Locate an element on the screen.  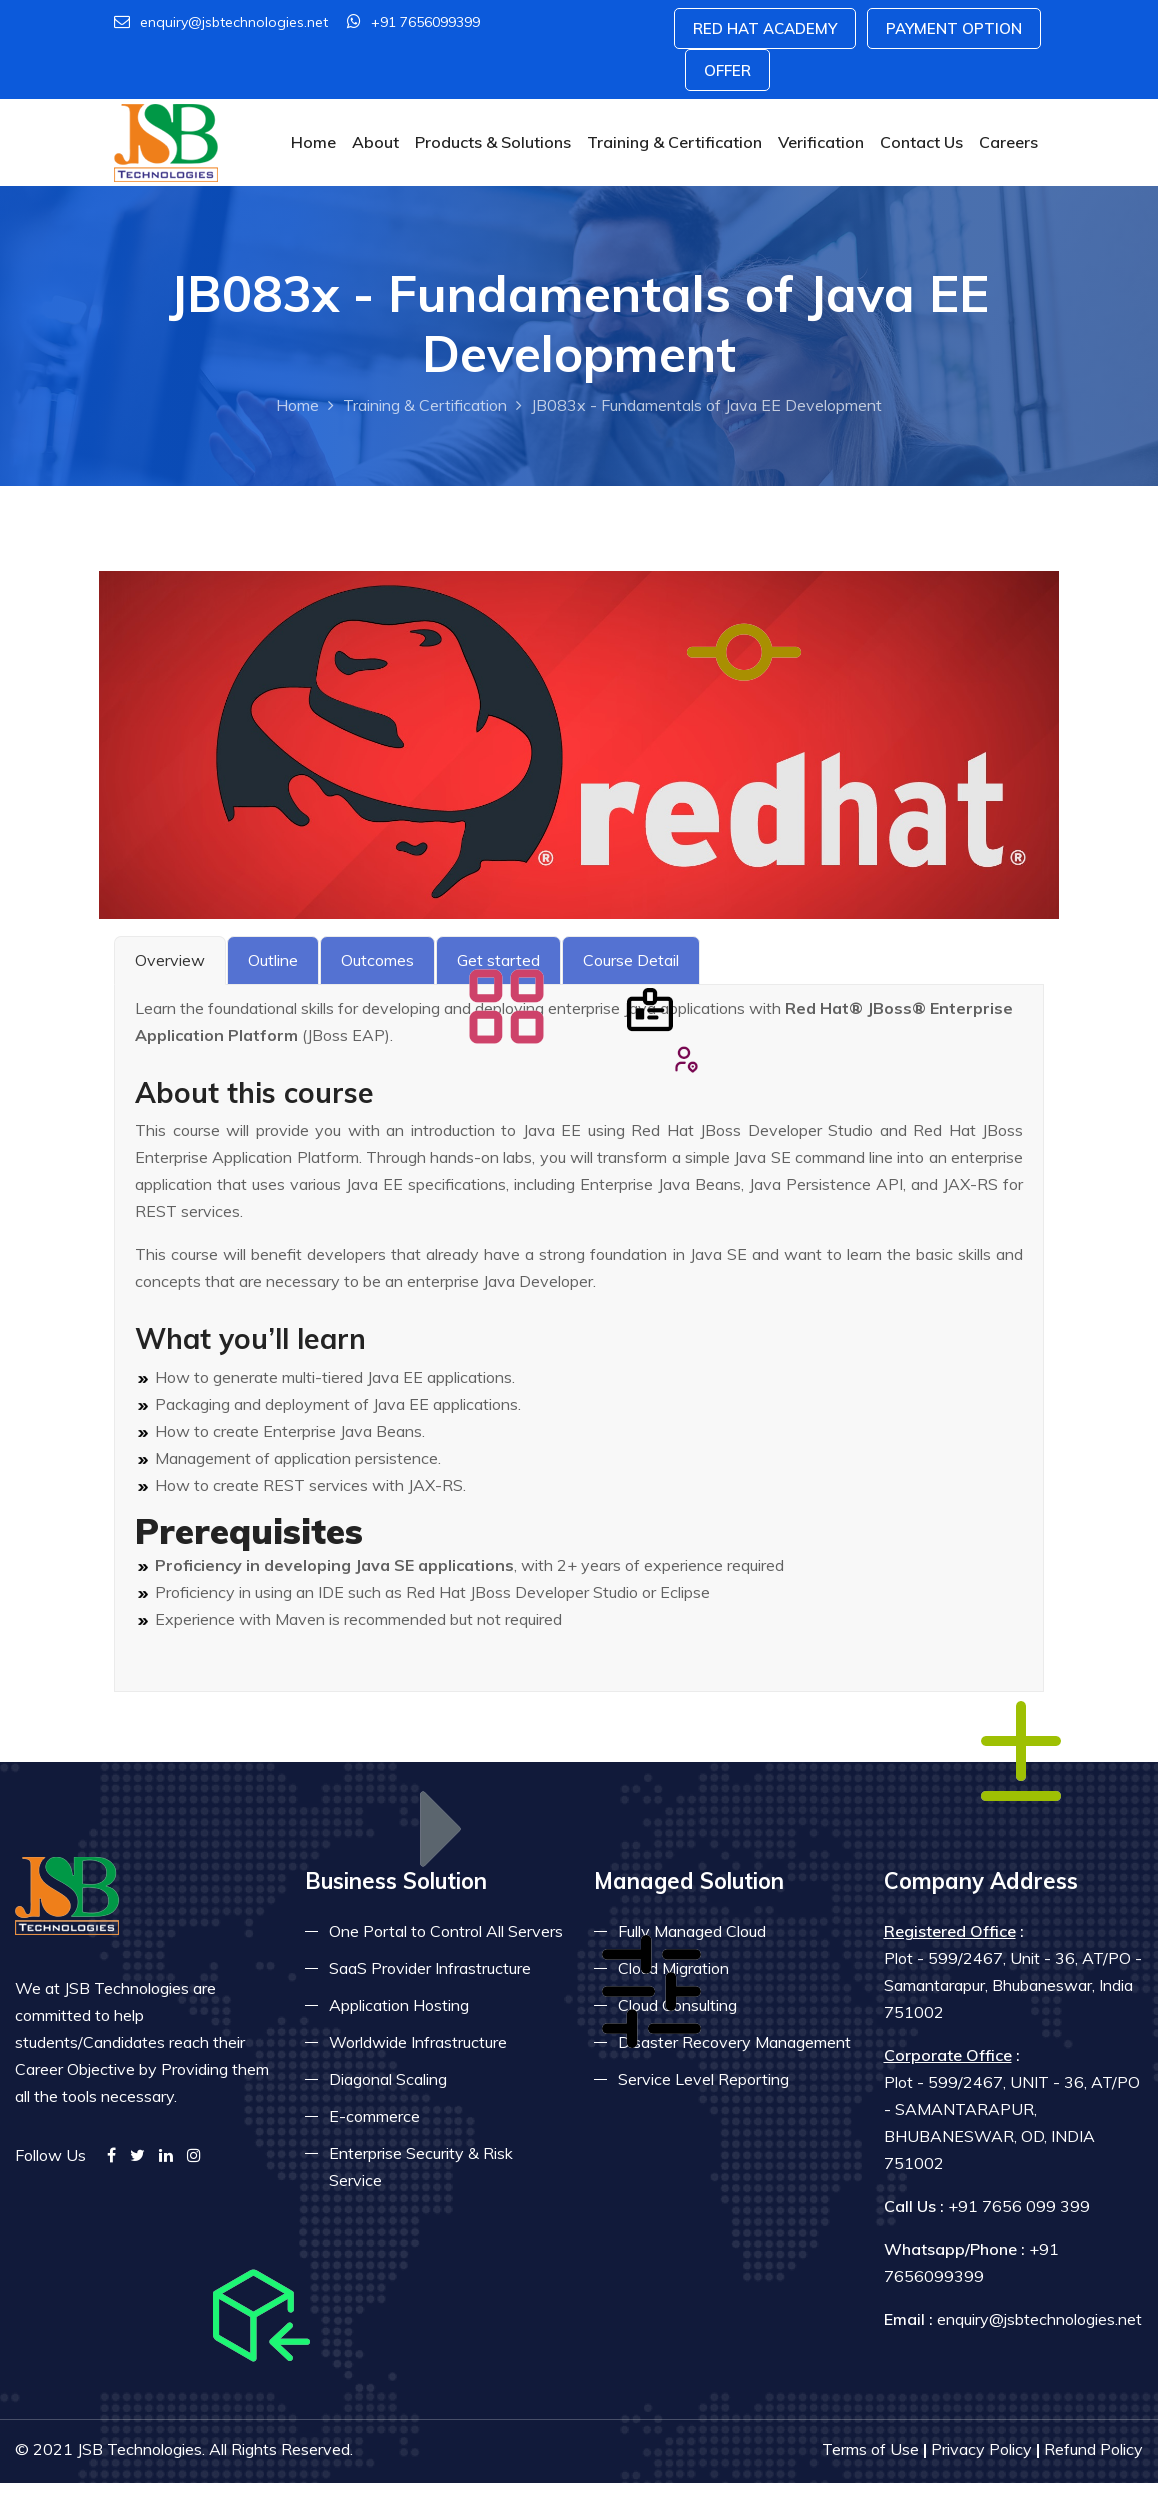
view your profile or identification is located at coordinates (650, 1011).